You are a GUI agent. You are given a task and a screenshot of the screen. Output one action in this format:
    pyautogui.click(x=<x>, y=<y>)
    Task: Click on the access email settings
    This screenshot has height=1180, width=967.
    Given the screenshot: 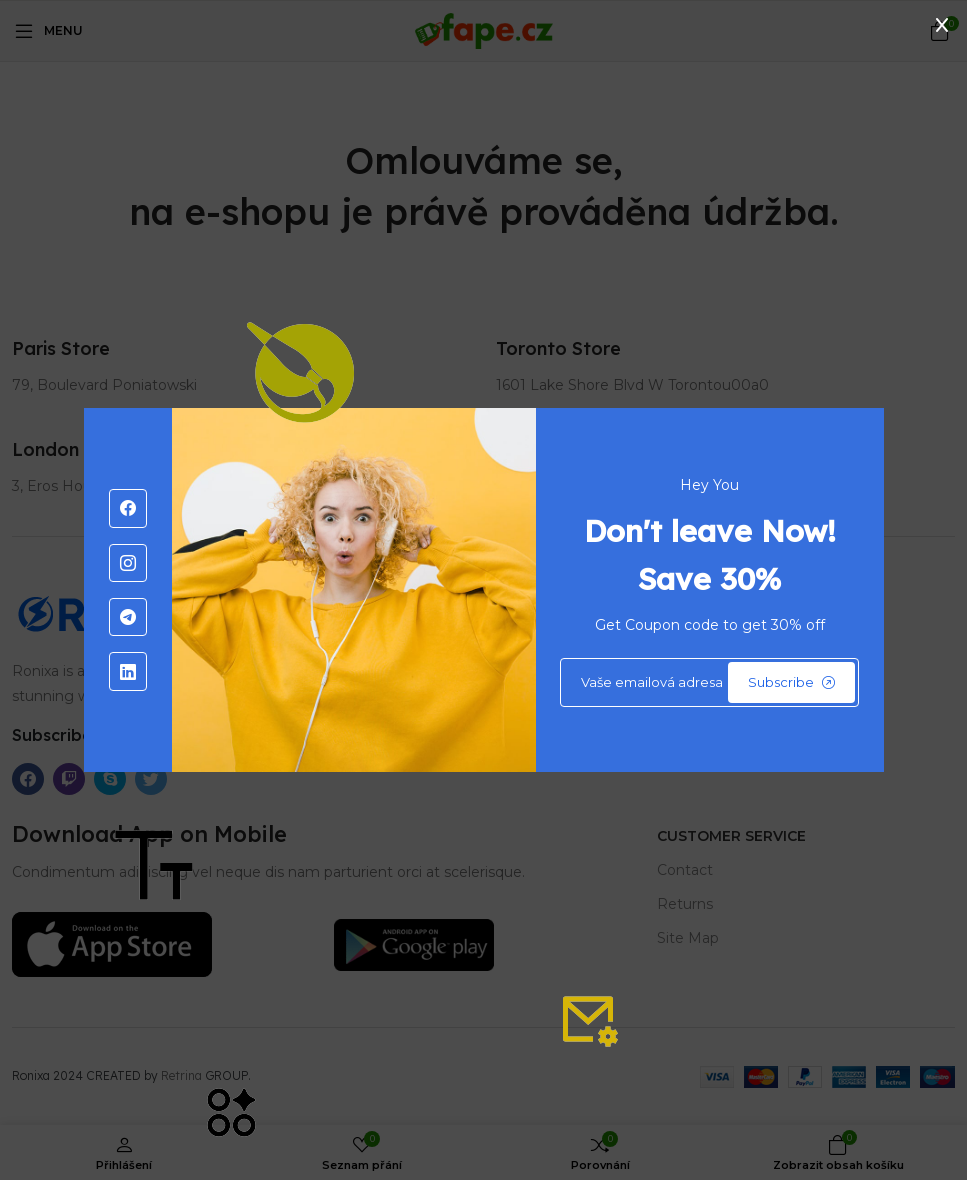 What is the action you would take?
    pyautogui.click(x=588, y=1019)
    